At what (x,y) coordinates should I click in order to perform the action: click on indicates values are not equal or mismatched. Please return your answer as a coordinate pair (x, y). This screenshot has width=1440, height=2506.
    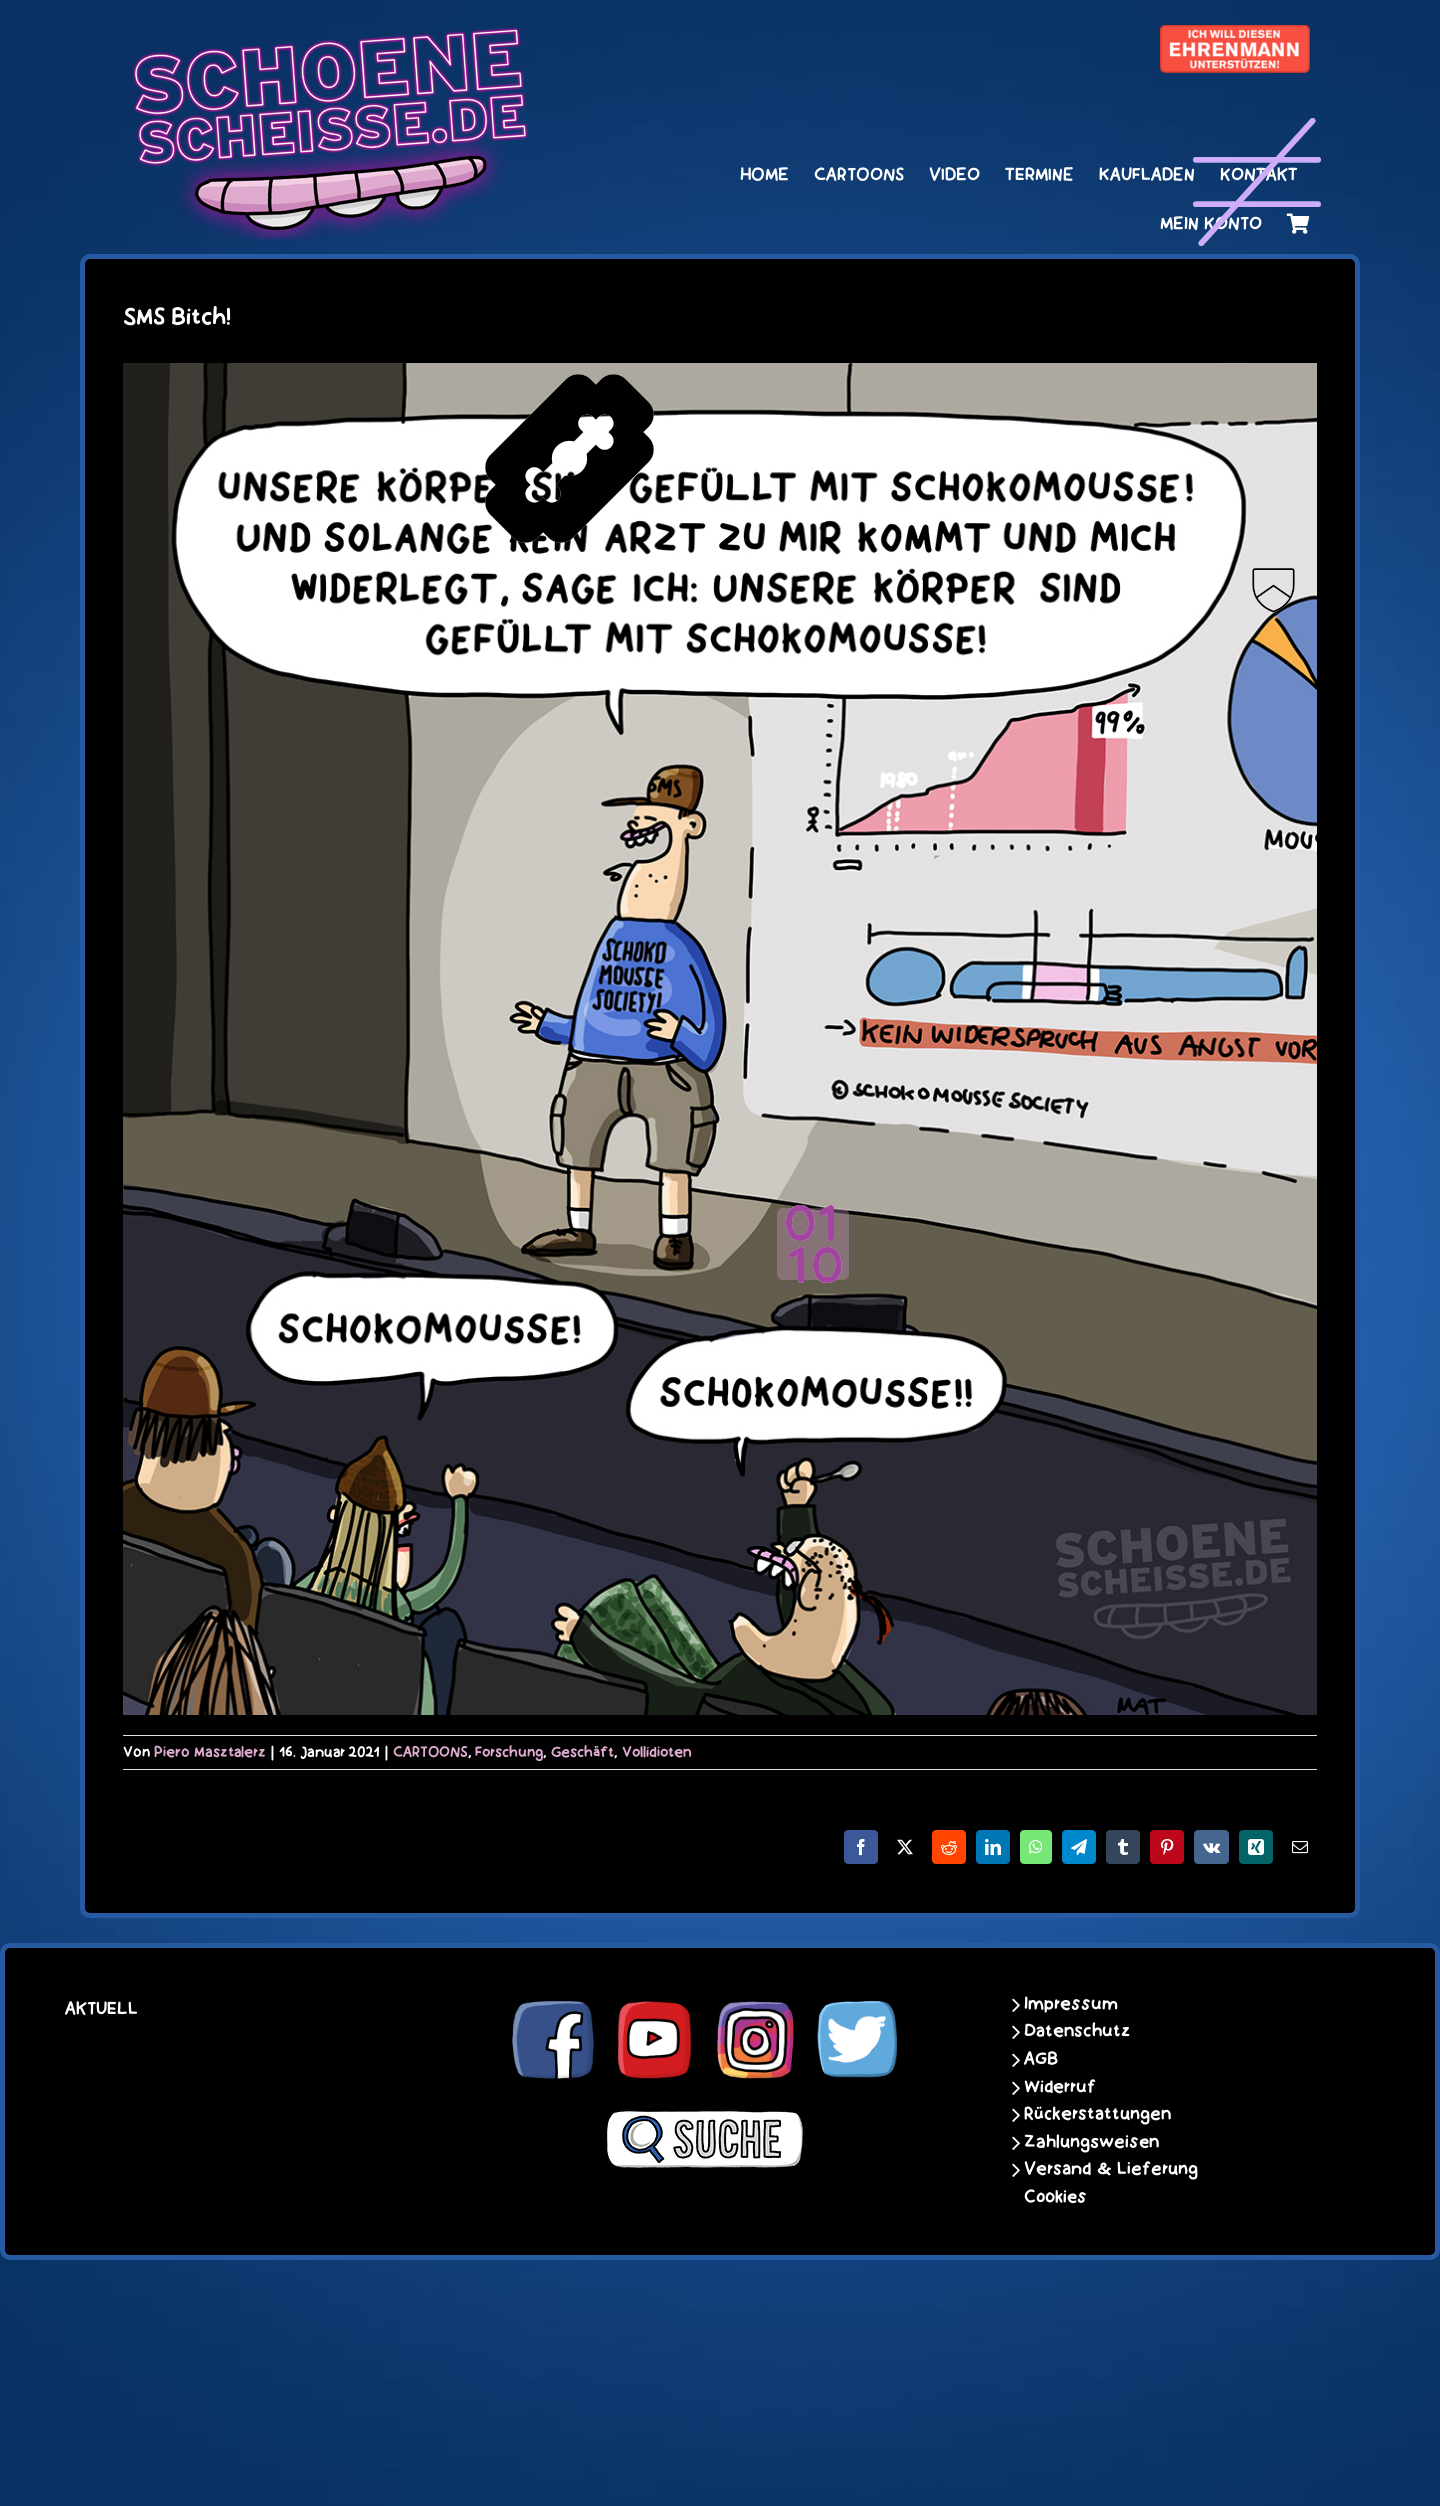
    Looking at the image, I should click on (1257, 182).